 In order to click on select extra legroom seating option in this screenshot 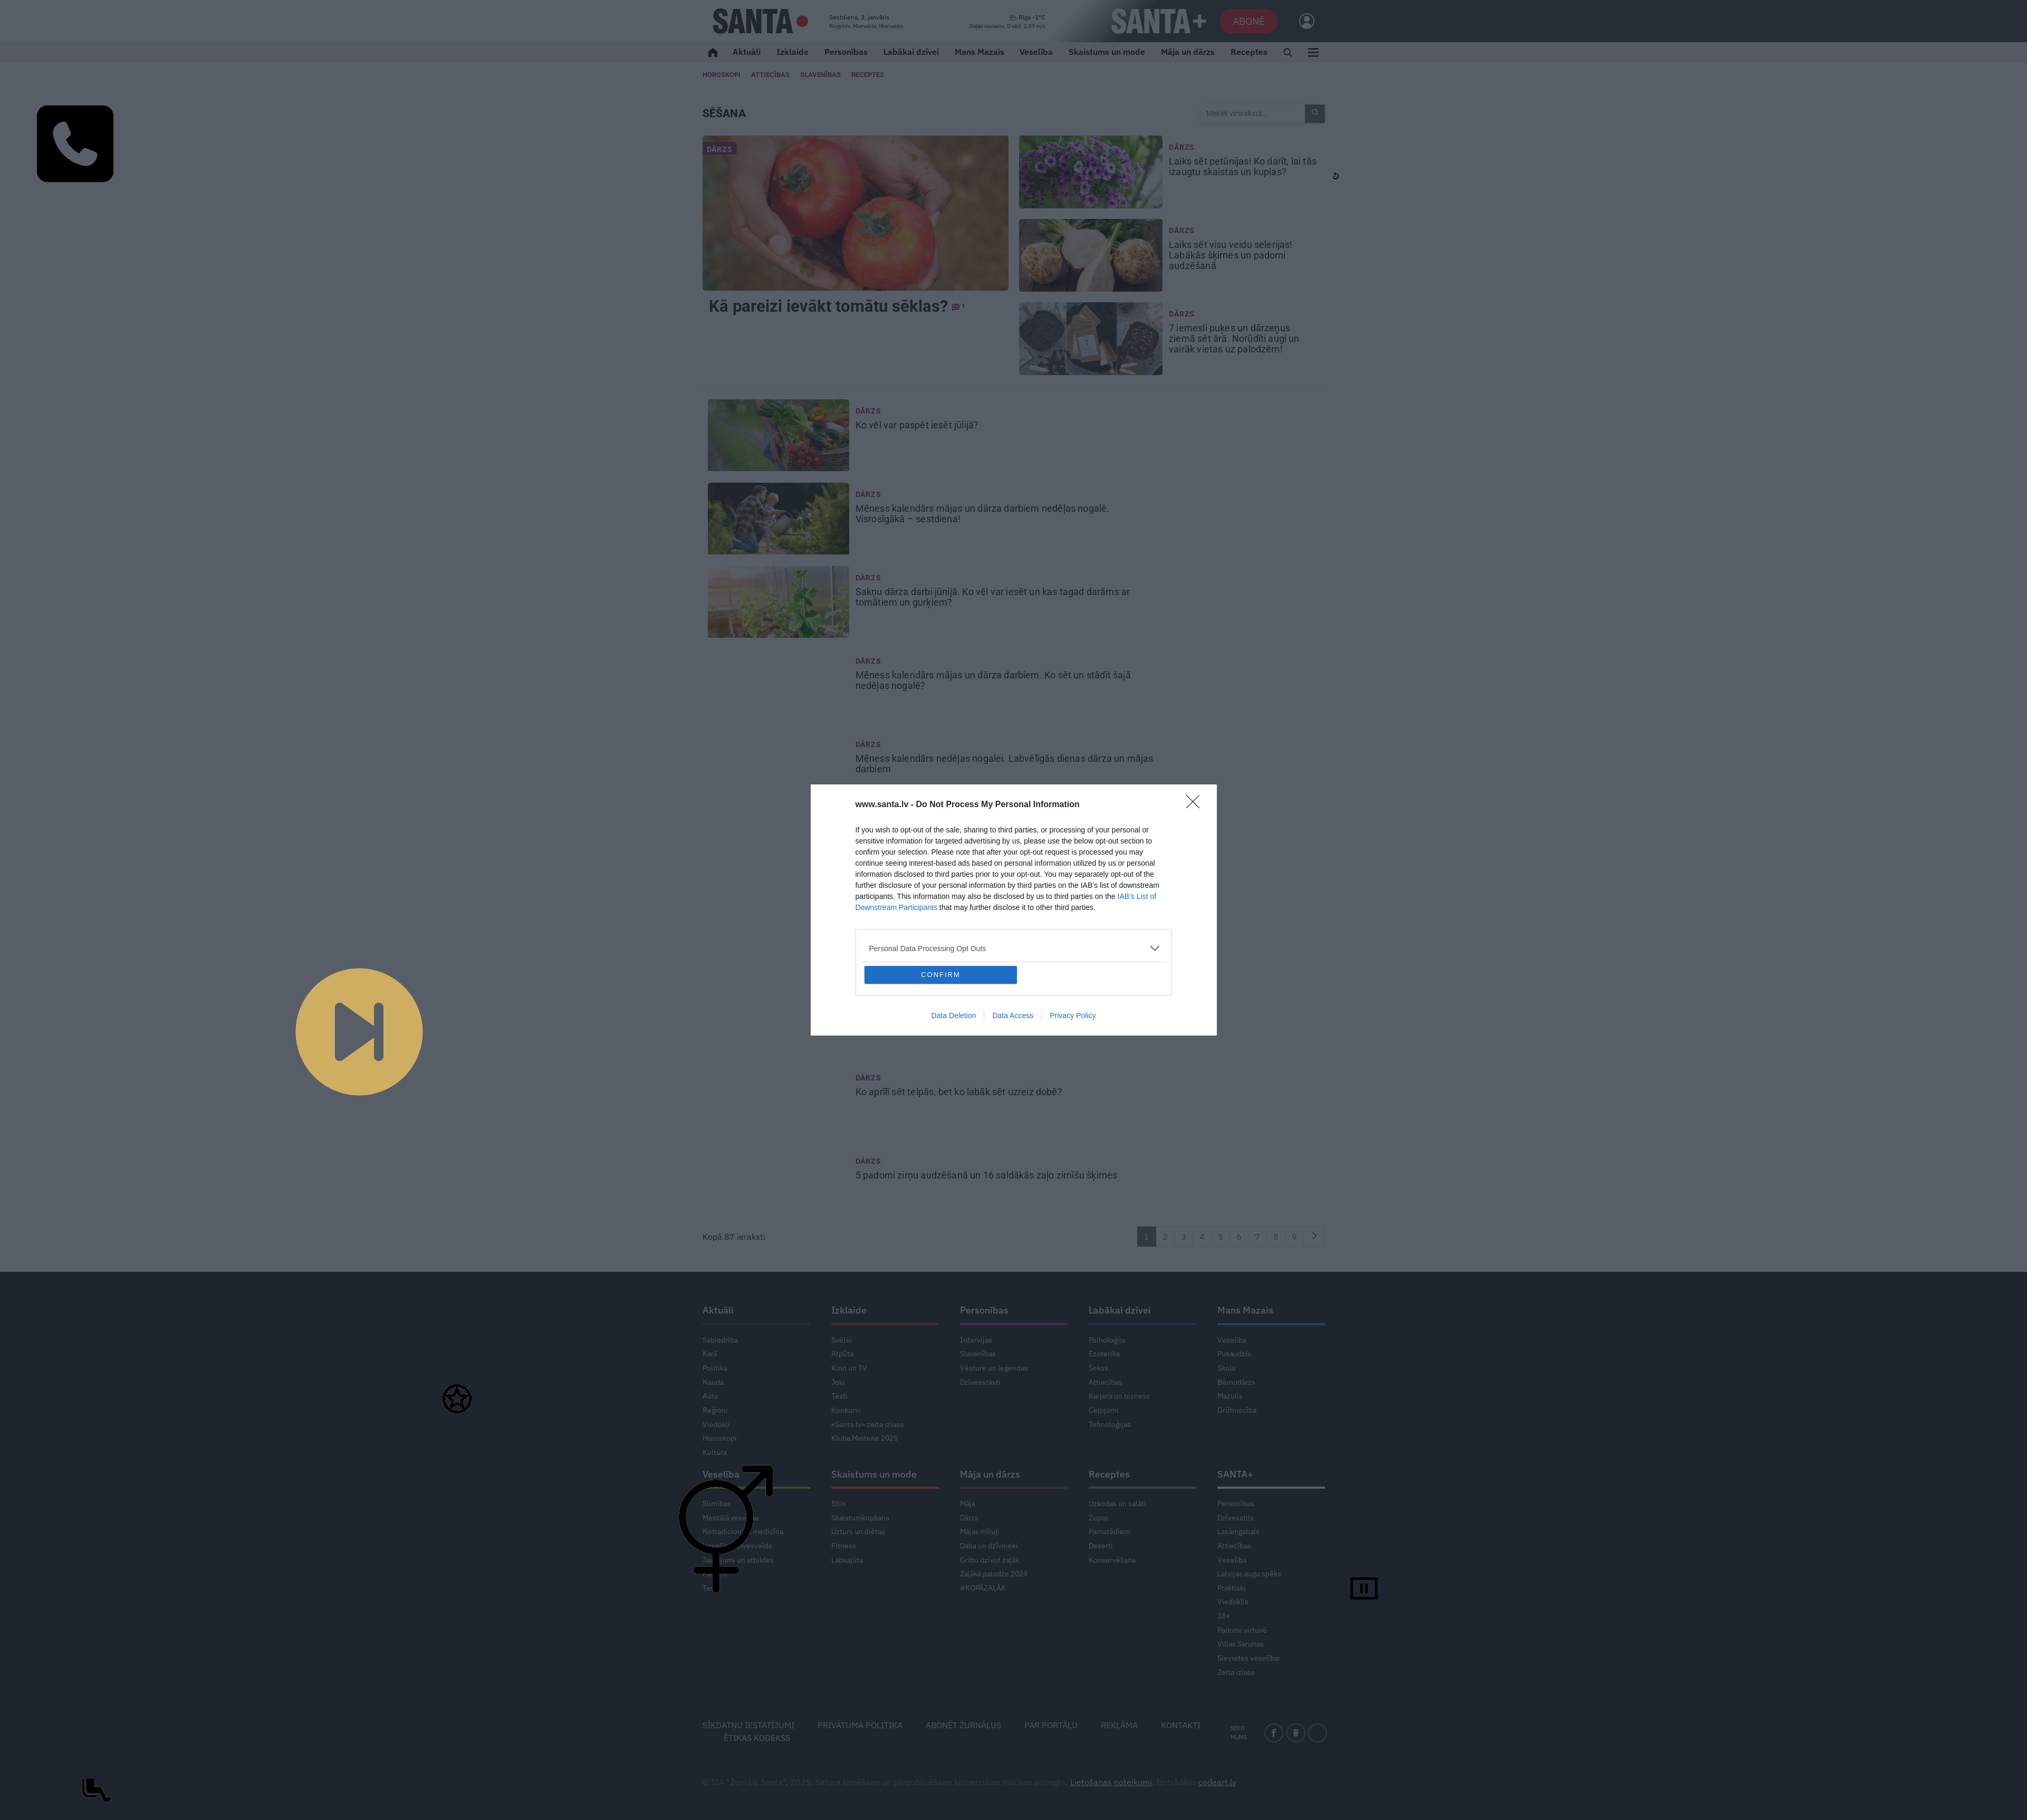, I will do `click(95, 1790)`.